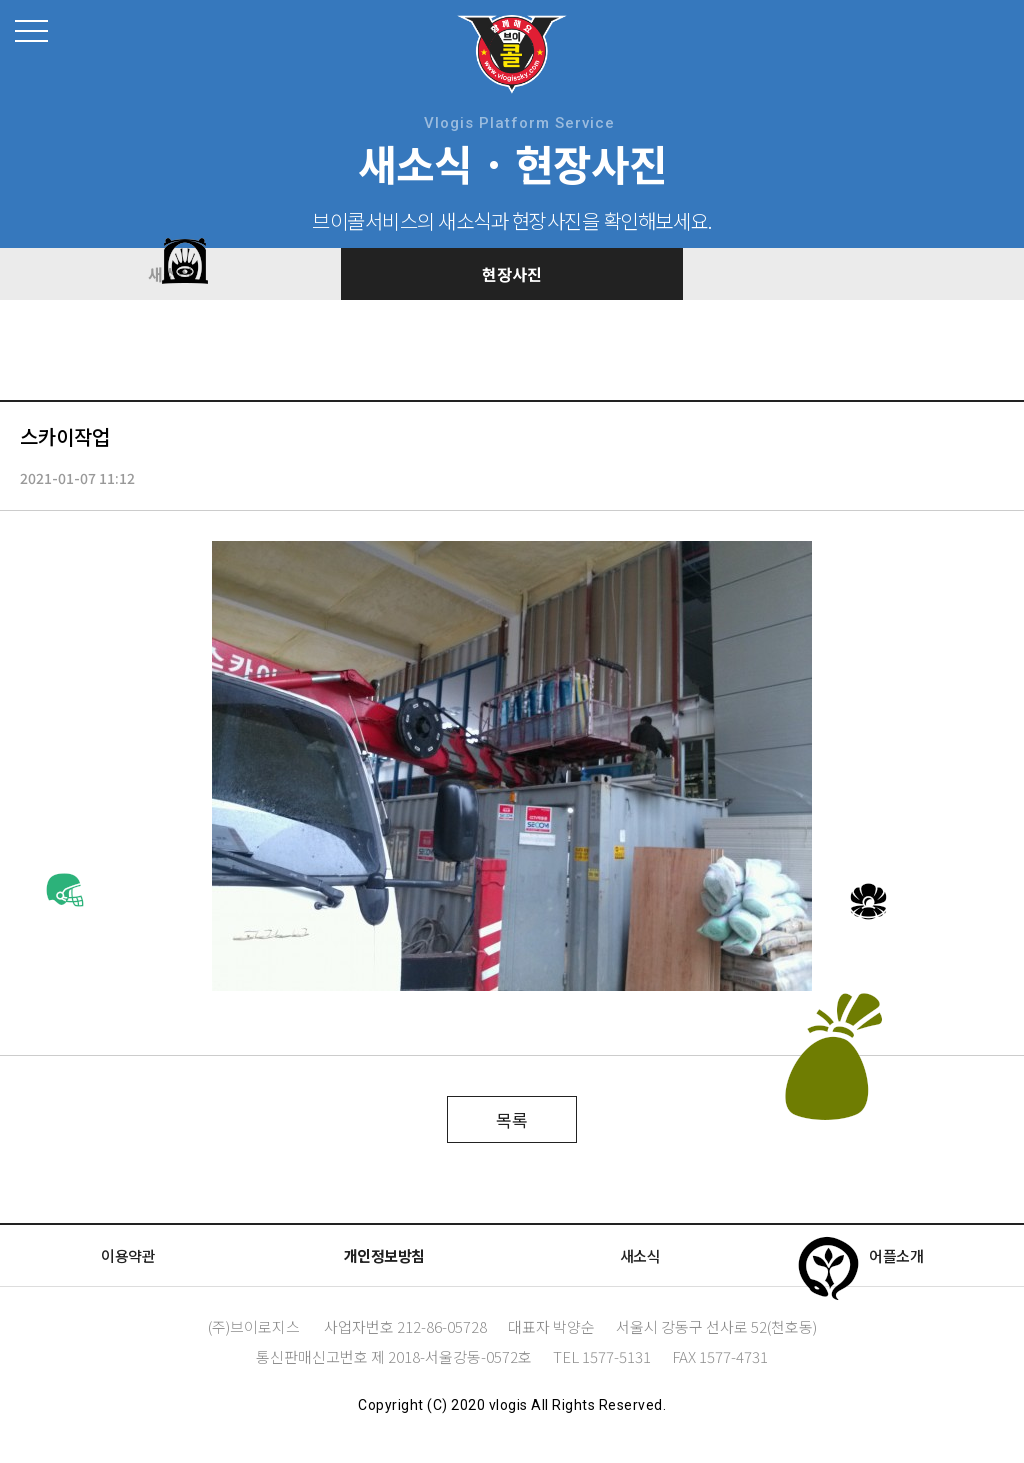 This screenshot has width=1024, height=1463. Describe the element at coordinates (65, 890) in the screenshot. I see `access american football content or games` at that location.